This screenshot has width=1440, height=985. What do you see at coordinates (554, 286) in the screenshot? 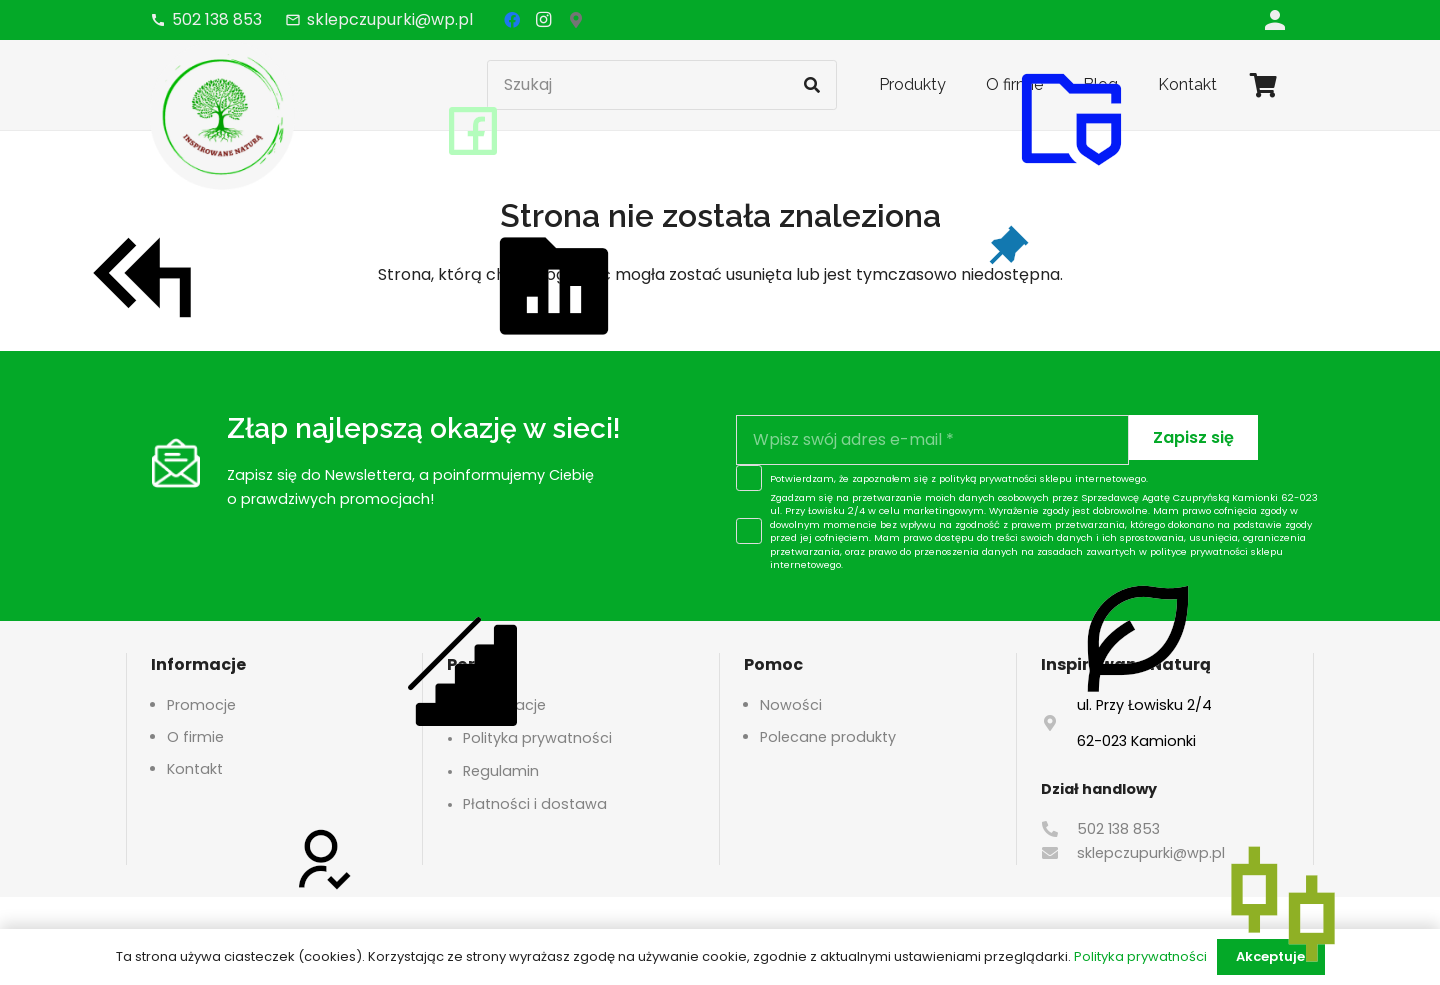
I see `open analytics or reports folder` at bounding box center [554, 286].